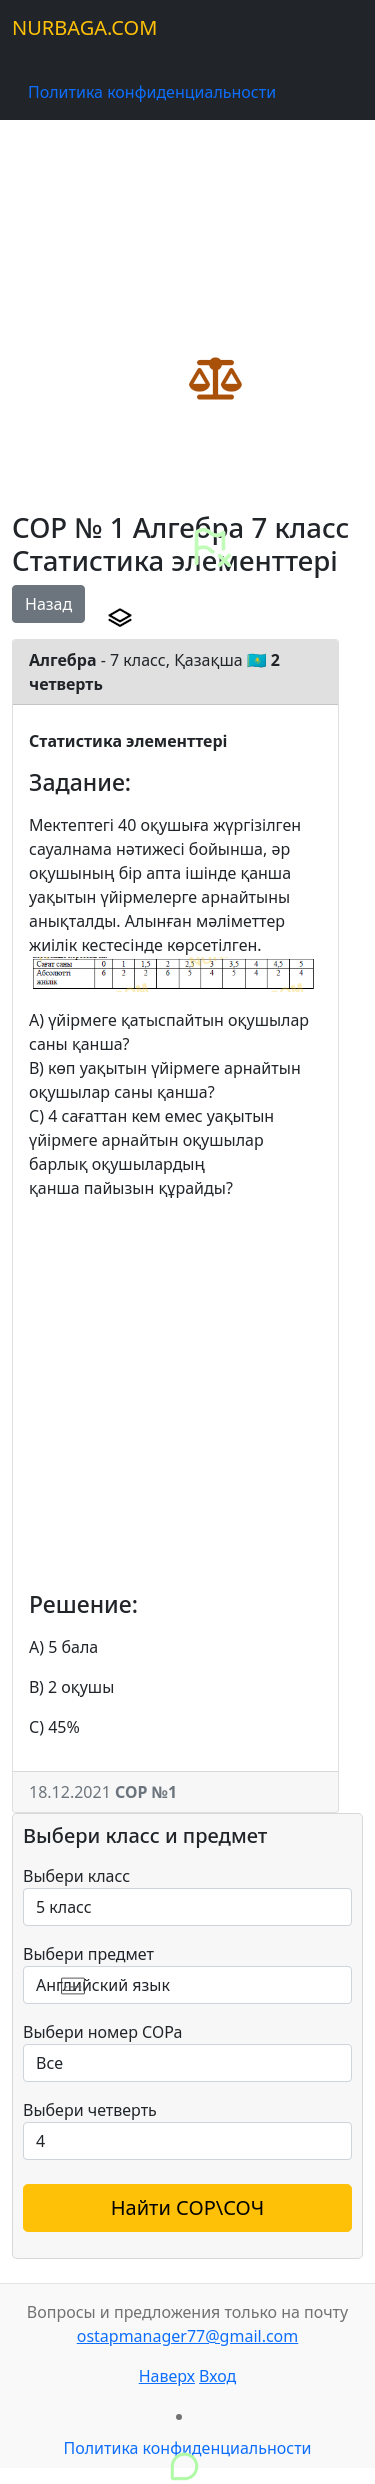  Describe the element at coordinates (184, 2467) in the screenshot. I see `open chat or messaging` at that location.